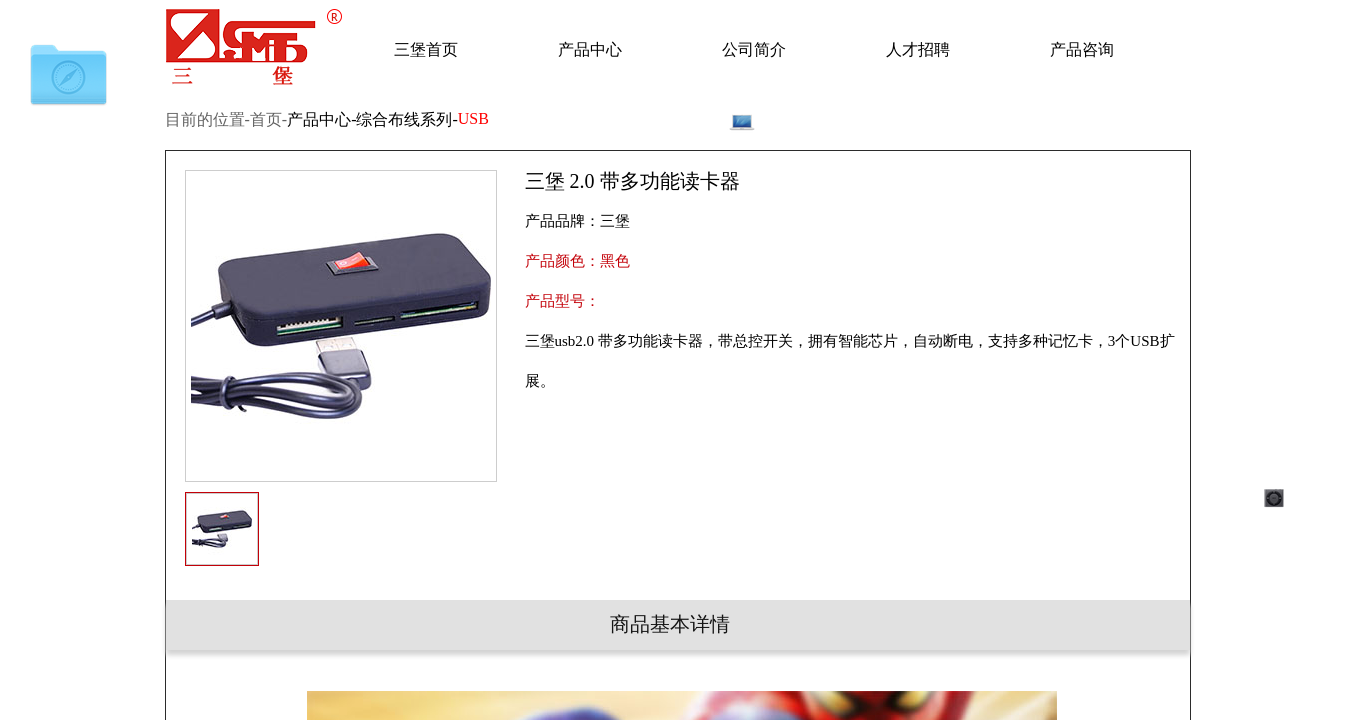 This screenshot has height=720, width=1353. I want to click on access your local web server files, so click(68, 74).